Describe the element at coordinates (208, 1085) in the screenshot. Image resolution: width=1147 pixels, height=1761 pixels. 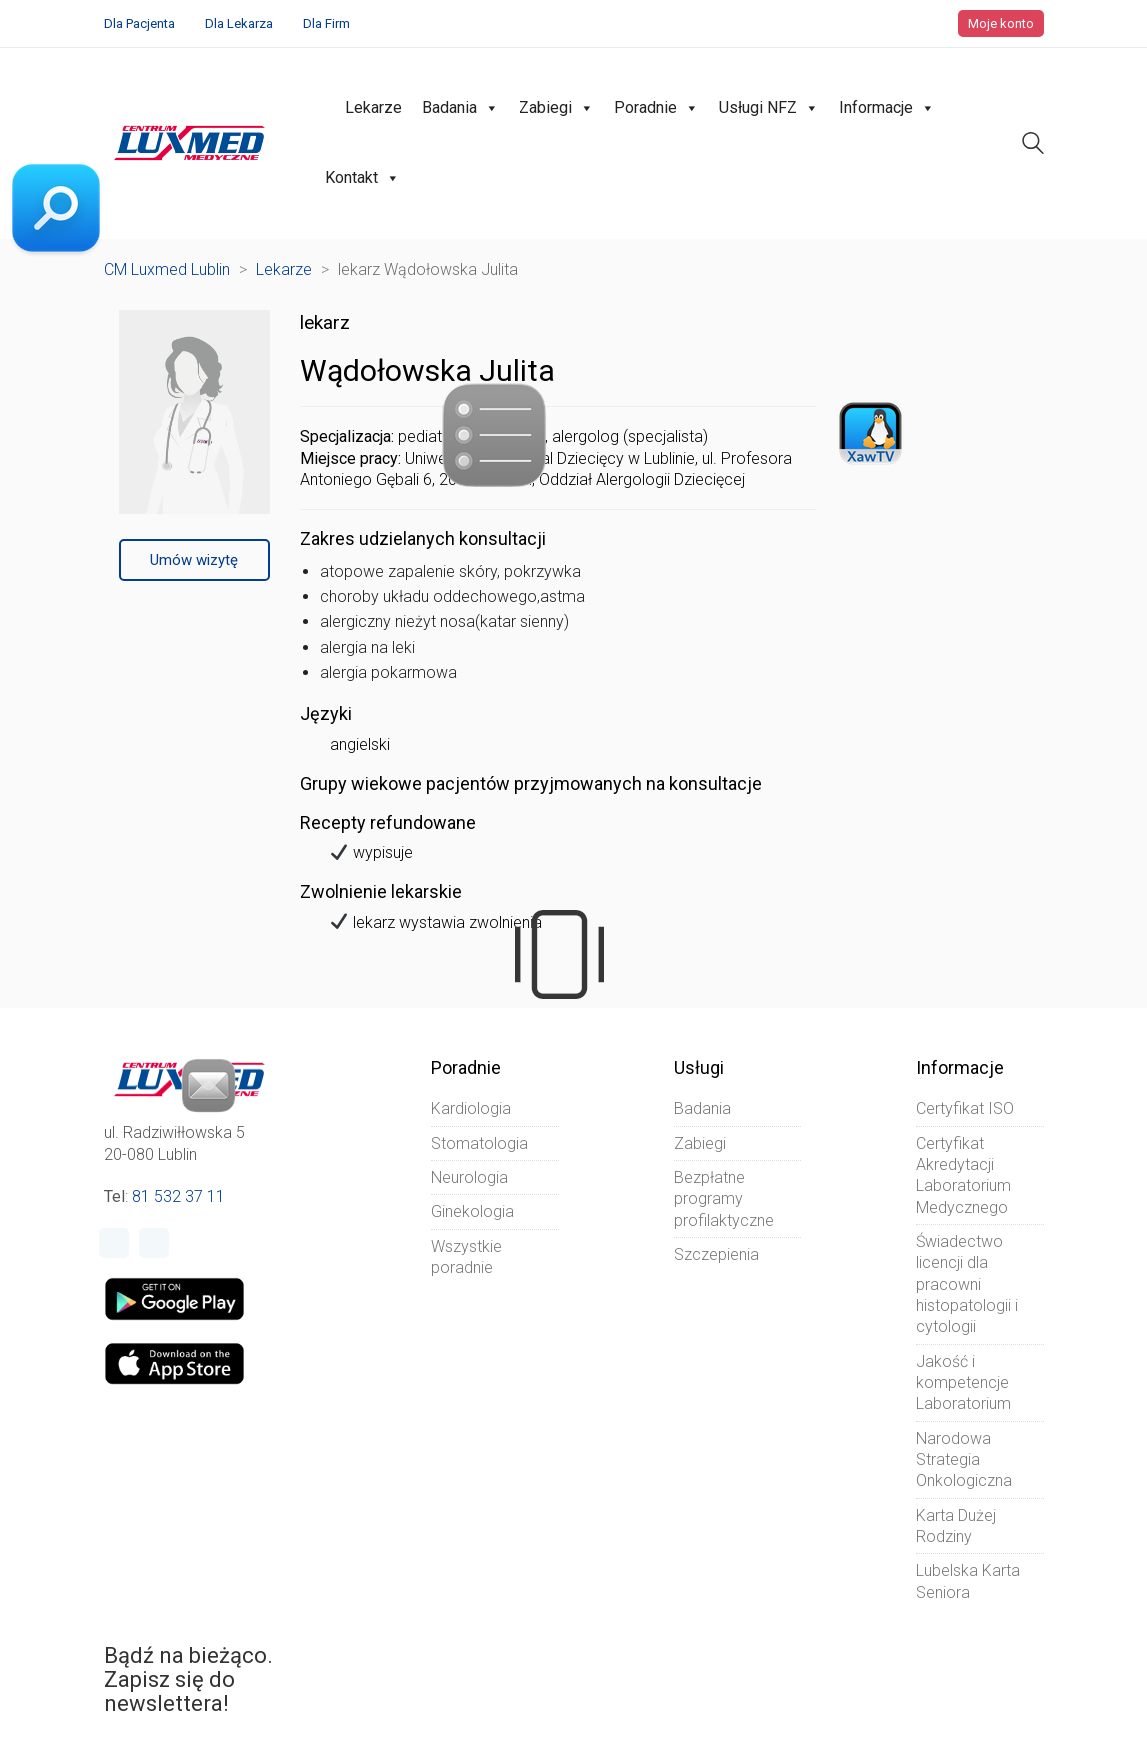
I see `open the mail app` at that location.